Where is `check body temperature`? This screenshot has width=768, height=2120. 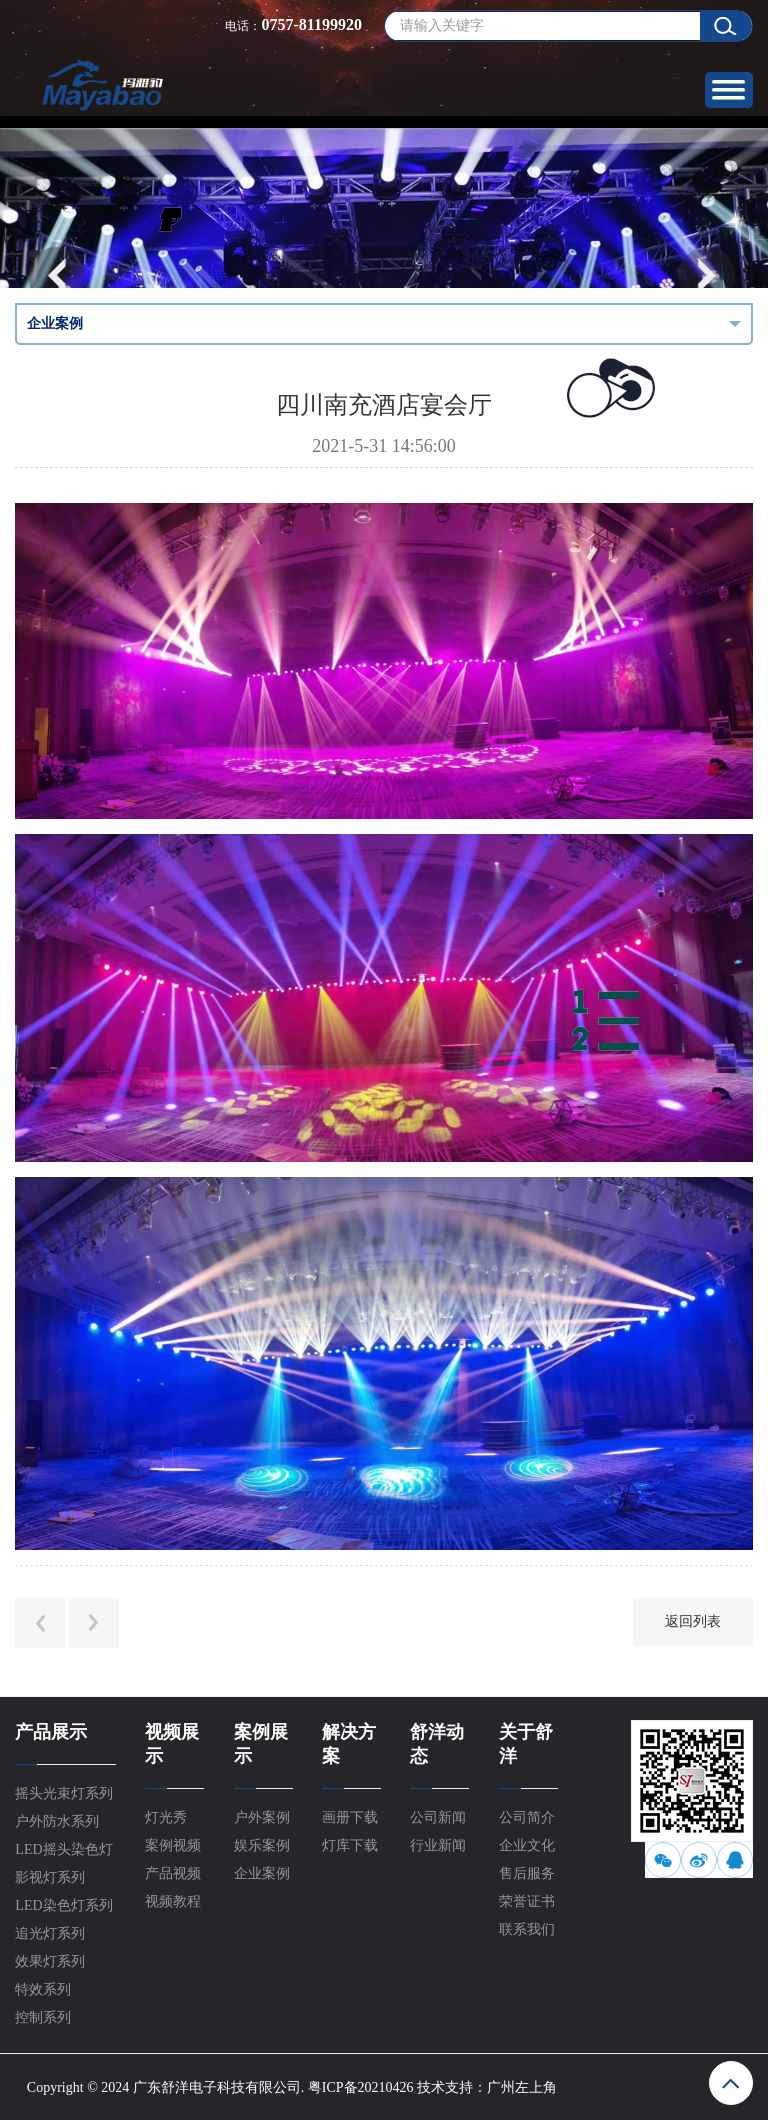
check body temperature is located at coordinates (170, 219).